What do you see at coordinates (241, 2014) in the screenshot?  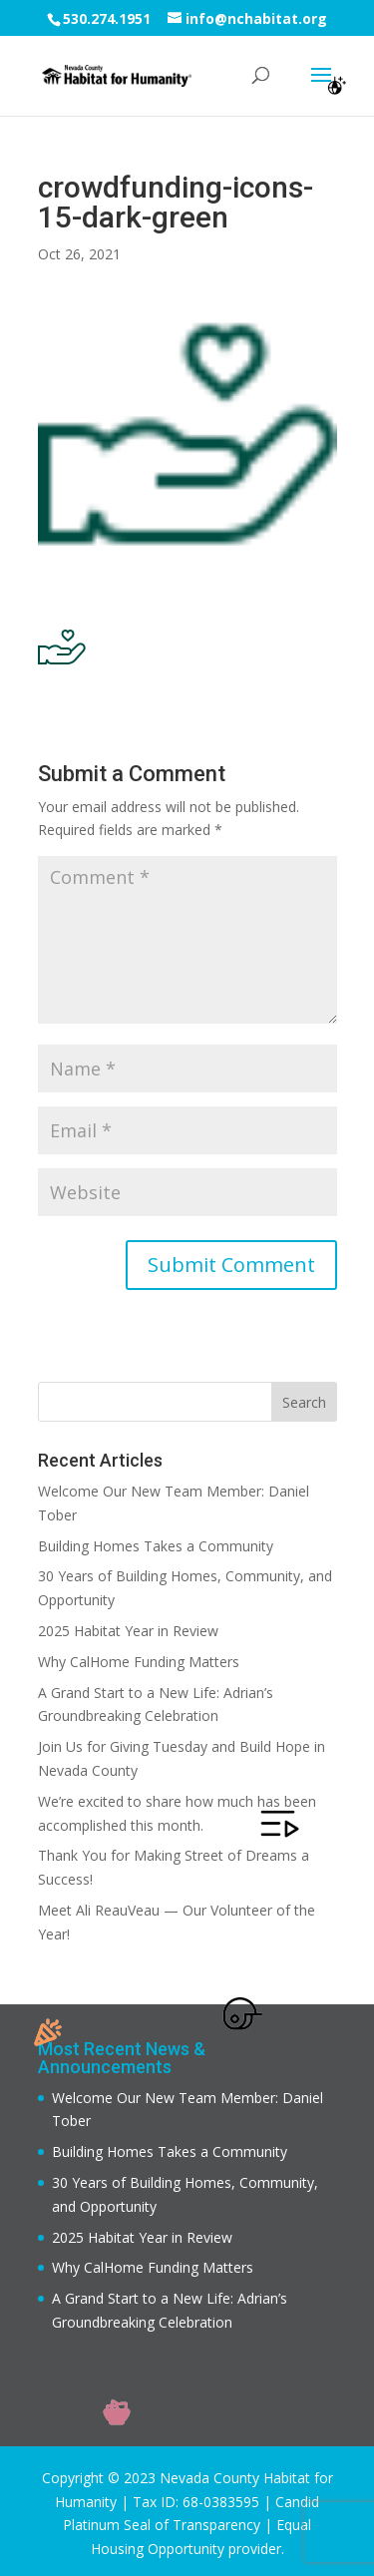 I see `view baseball or sports equipment` at bounding box center [241, 2014].